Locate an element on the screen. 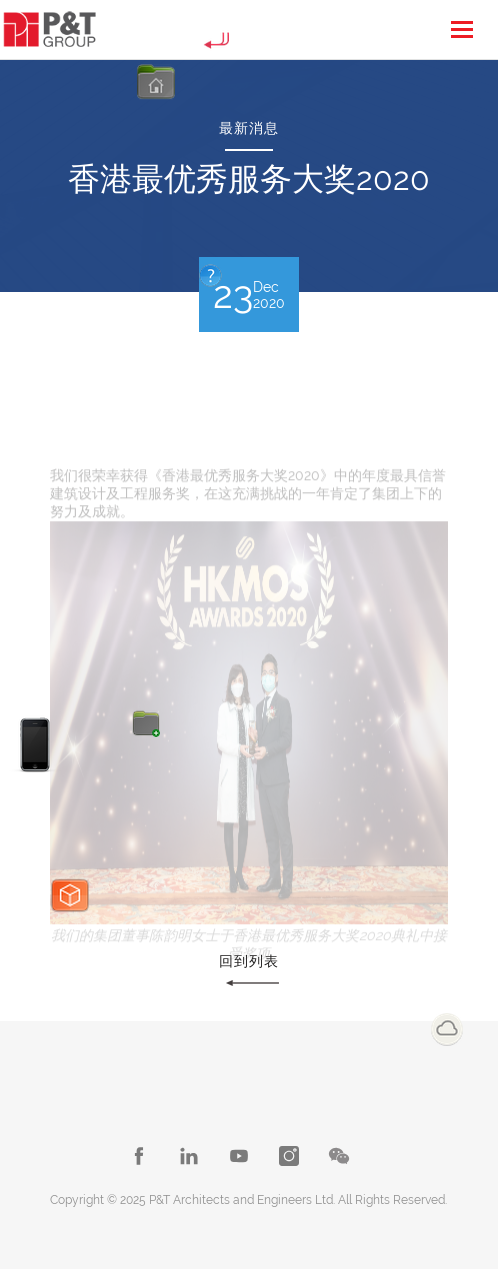 This screenshot has width=498, height=1269. create a new folder is located at coordinates (146, 723).